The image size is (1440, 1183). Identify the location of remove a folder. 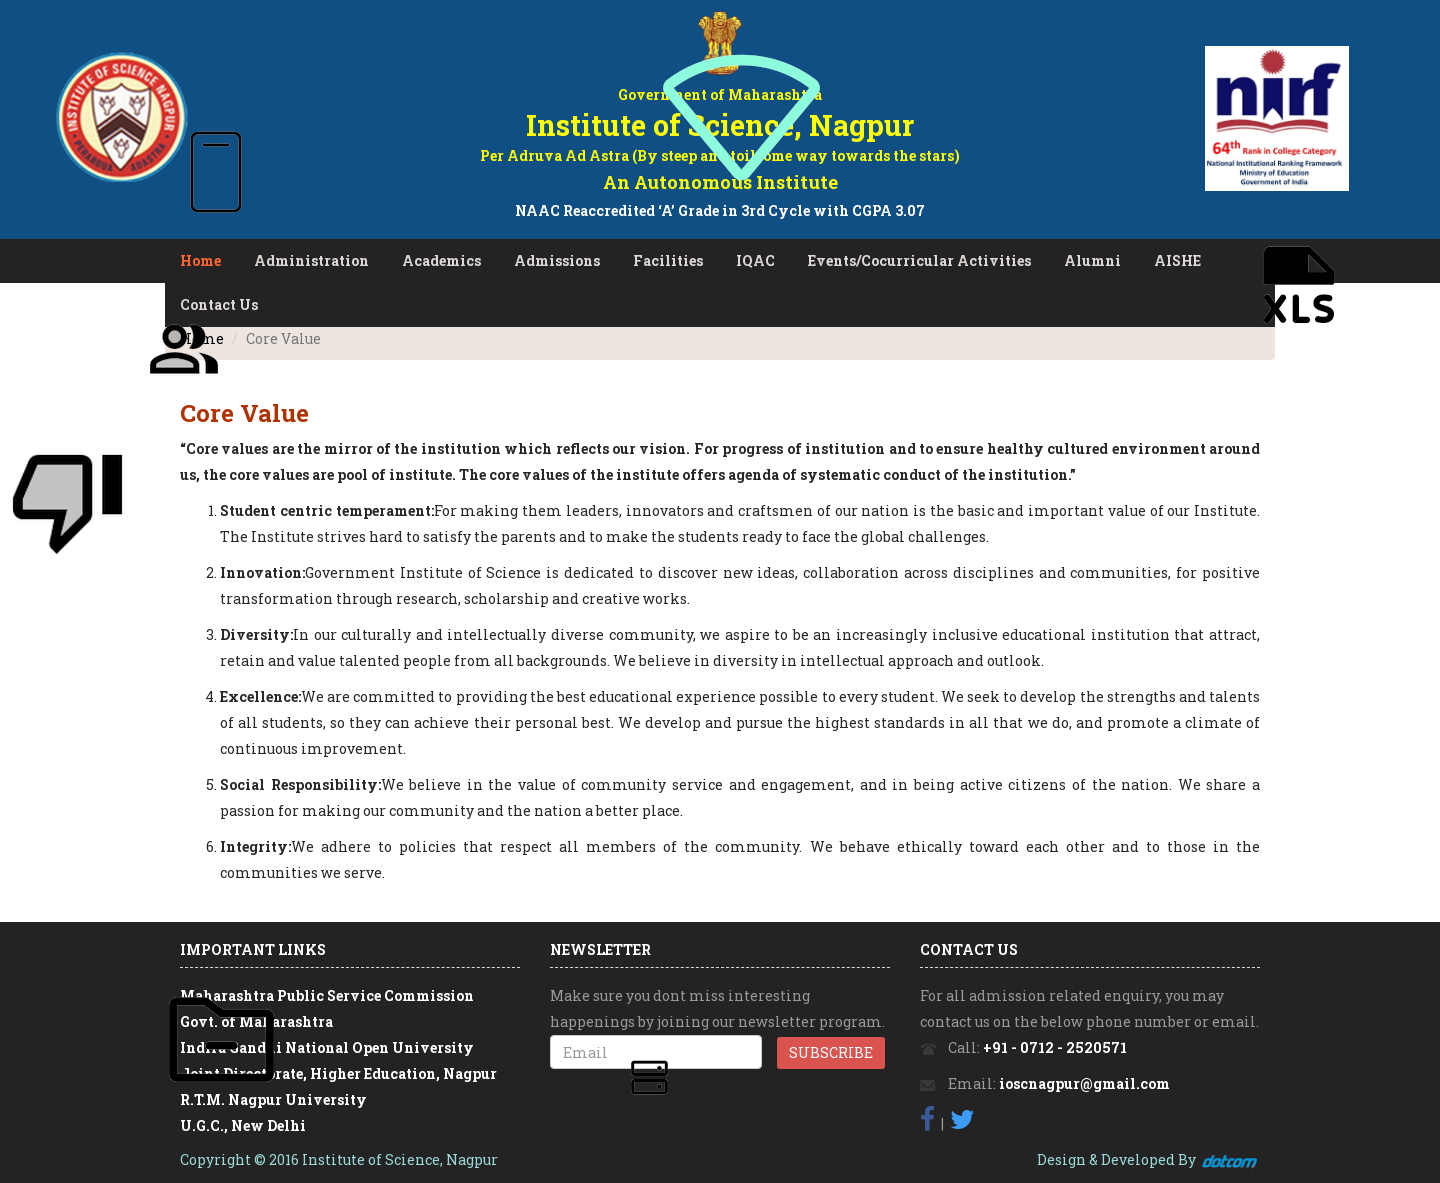
(221, 1037).